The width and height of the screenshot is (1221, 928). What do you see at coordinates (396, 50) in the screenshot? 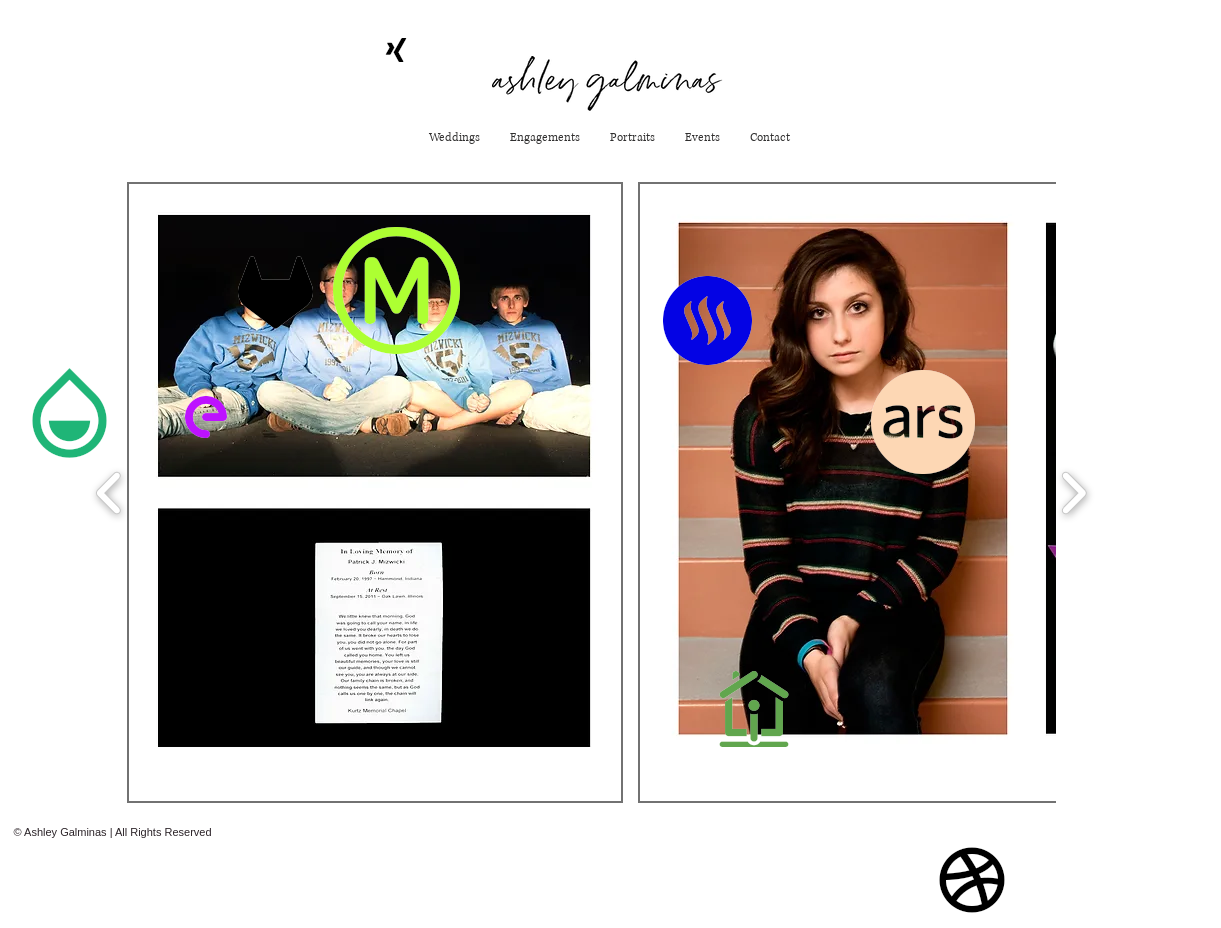
I see `link to Xing professional network profile` at bounding box center [396, 50].